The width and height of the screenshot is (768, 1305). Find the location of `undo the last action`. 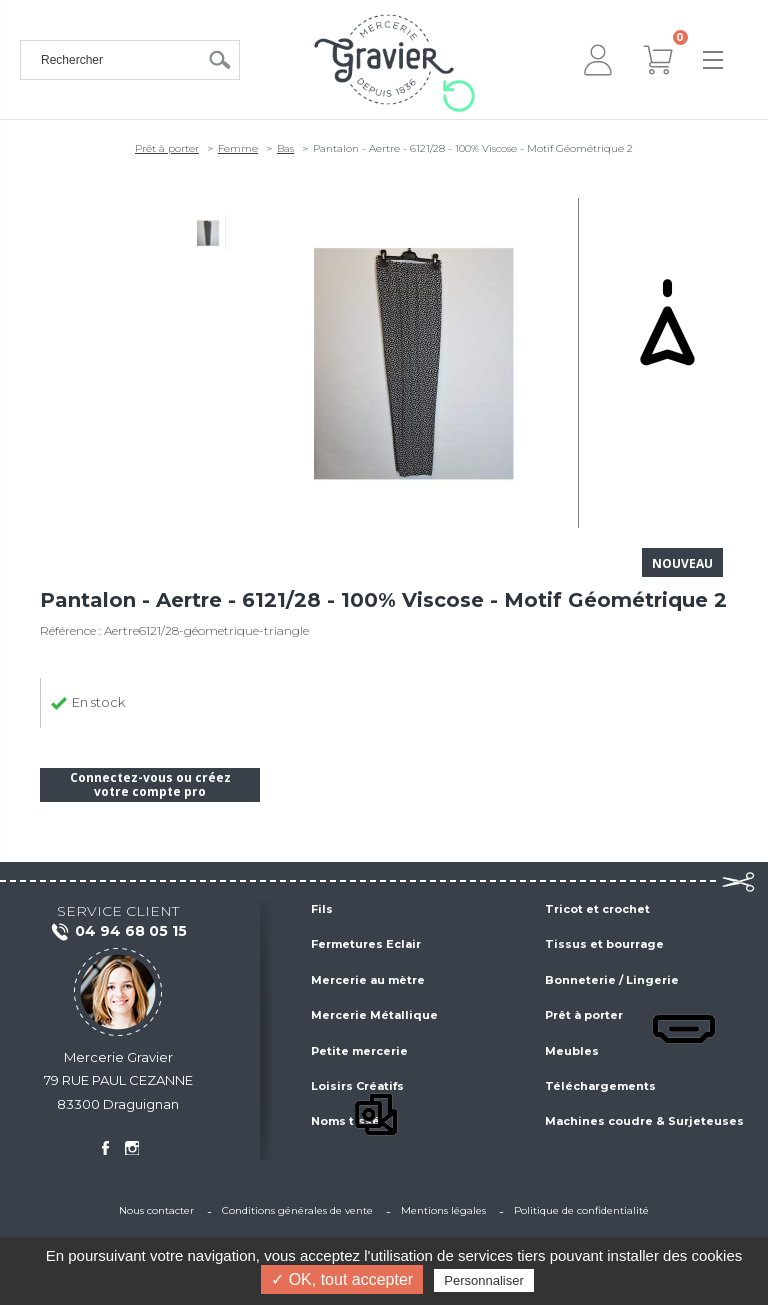

undo the last action is located at coordinates (459, 96).